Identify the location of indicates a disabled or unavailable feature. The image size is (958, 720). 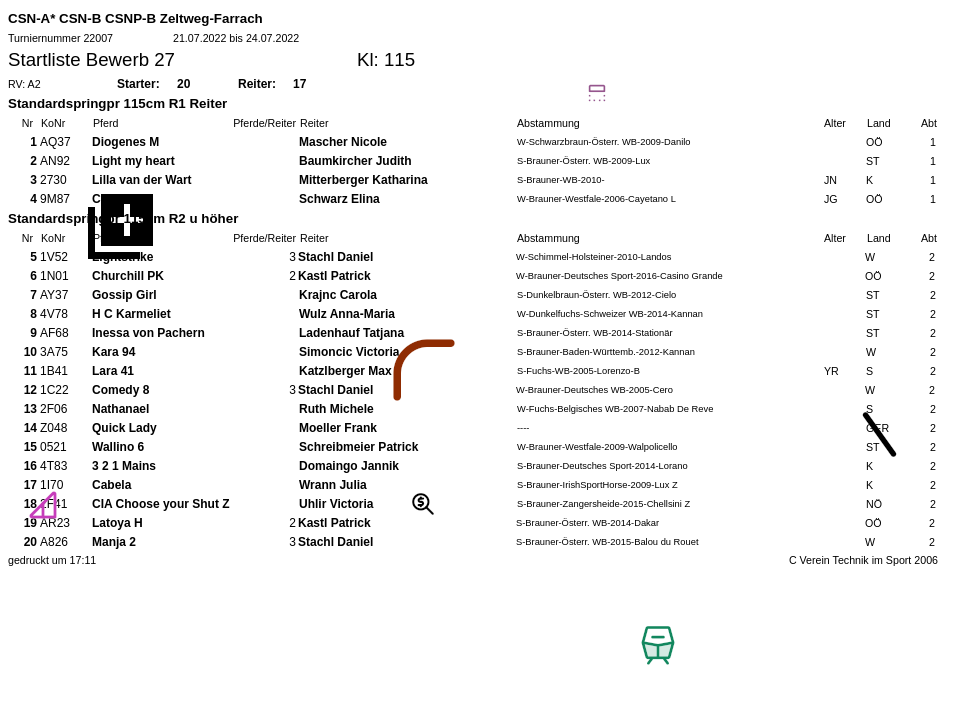
(879, 434).